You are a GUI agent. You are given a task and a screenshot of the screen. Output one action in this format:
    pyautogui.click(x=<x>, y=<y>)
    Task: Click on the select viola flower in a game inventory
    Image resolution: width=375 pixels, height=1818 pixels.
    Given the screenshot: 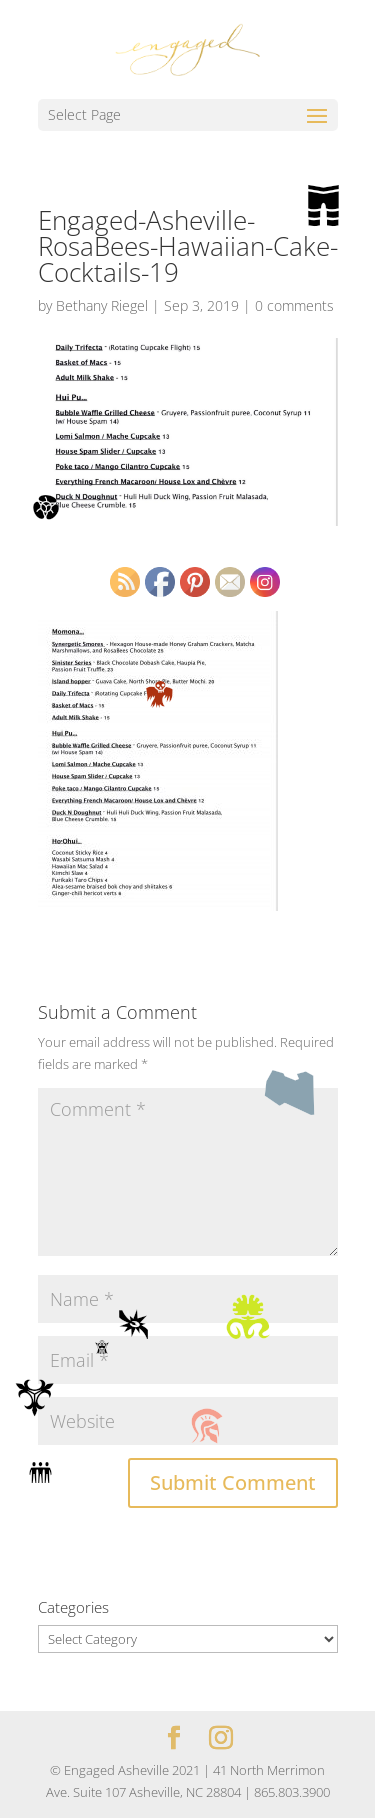 What is the action you would take?
    pyautogui.click(x=46, y=507)
    